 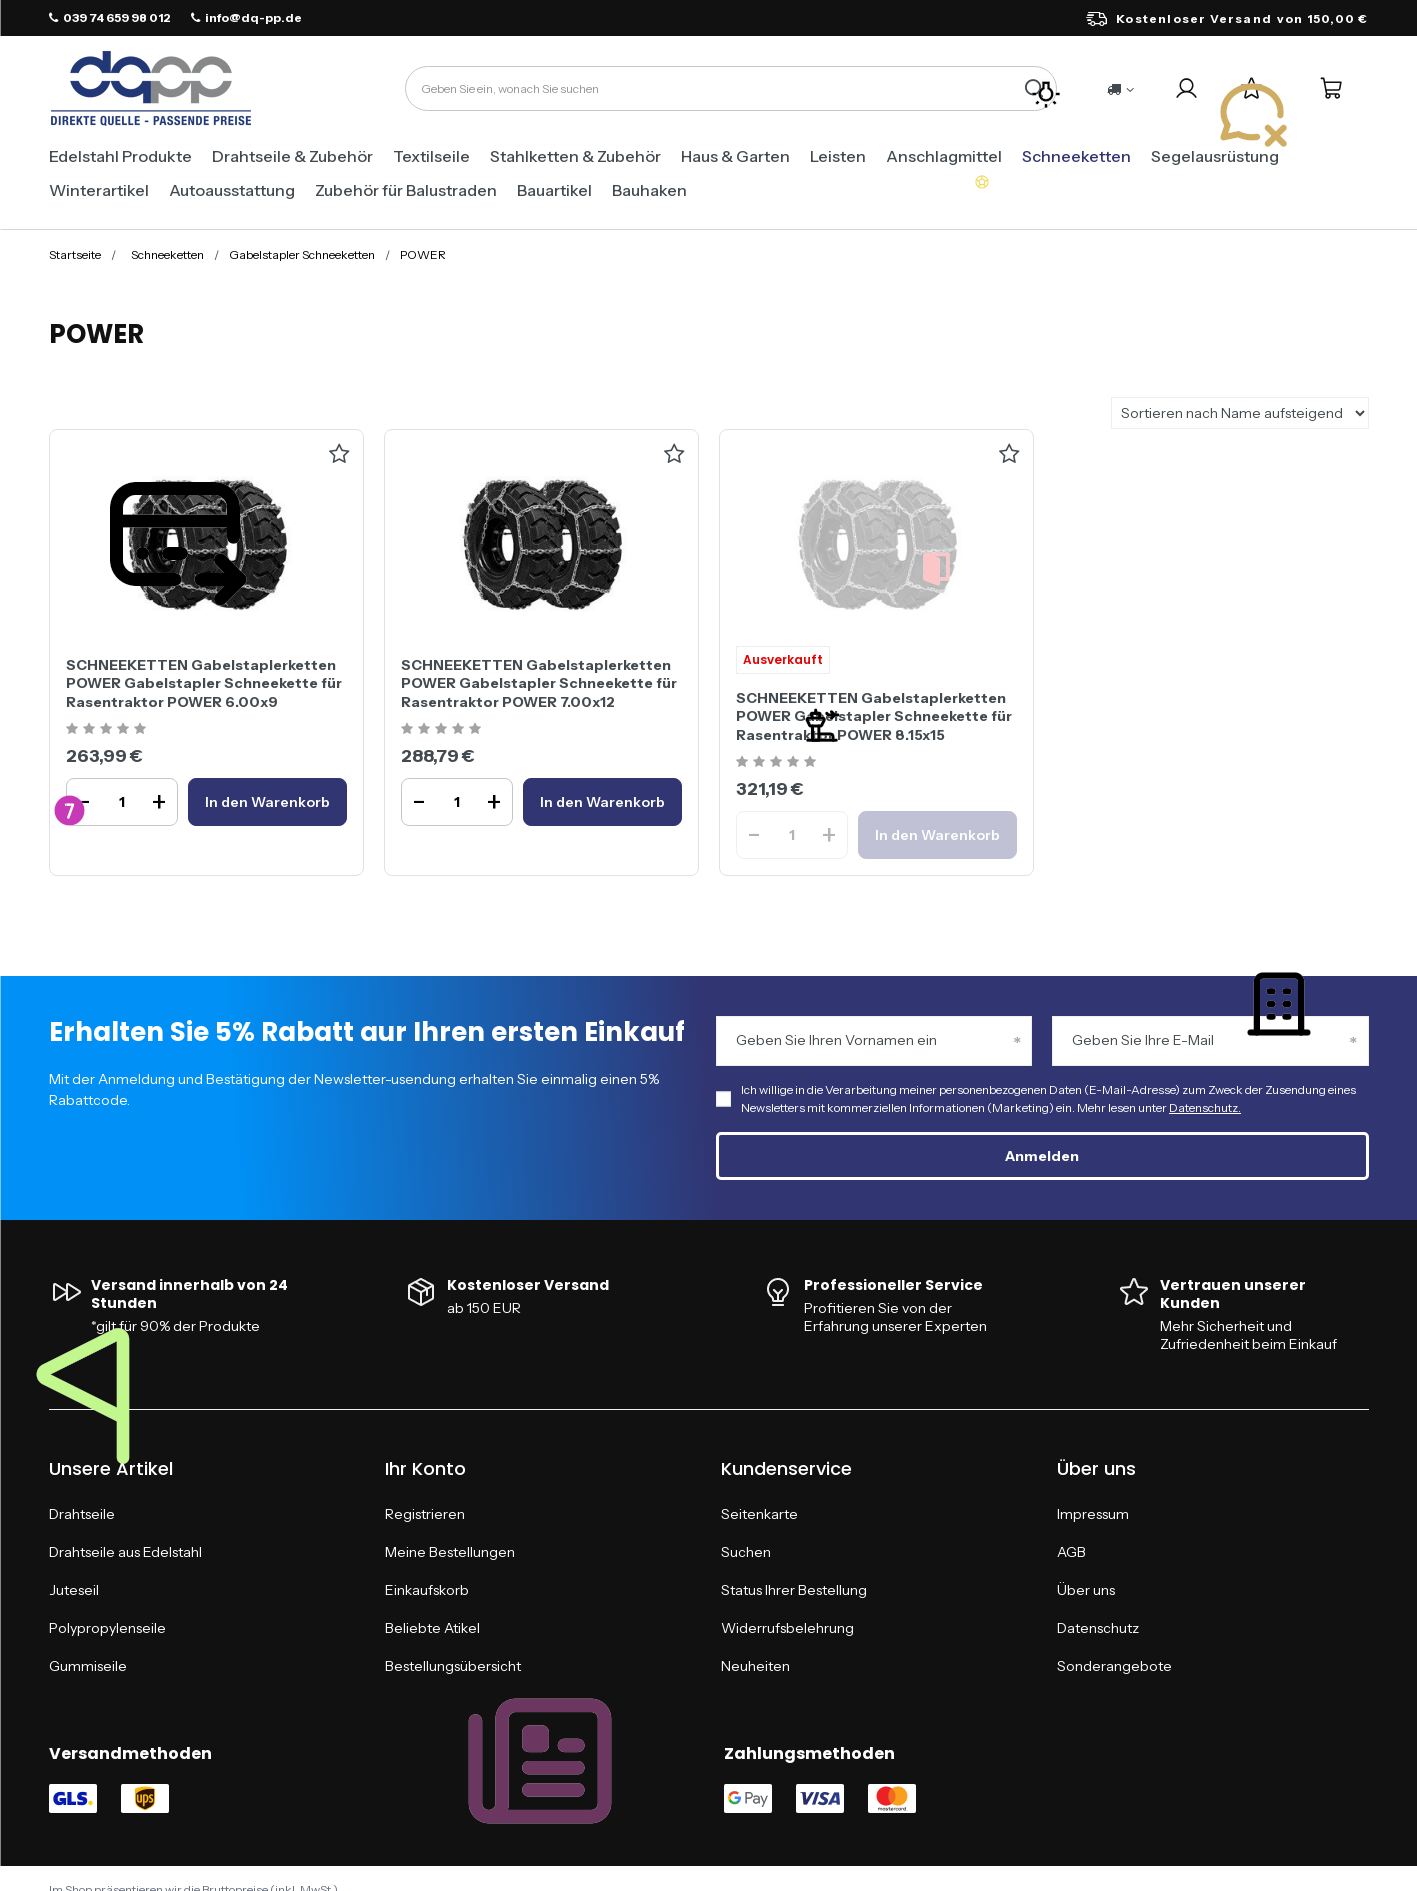 What do you see at coordinates (69, 810) in the screenshot?
I see `indicates step 7 in a multi-step process` at bounding box center [69, 810].